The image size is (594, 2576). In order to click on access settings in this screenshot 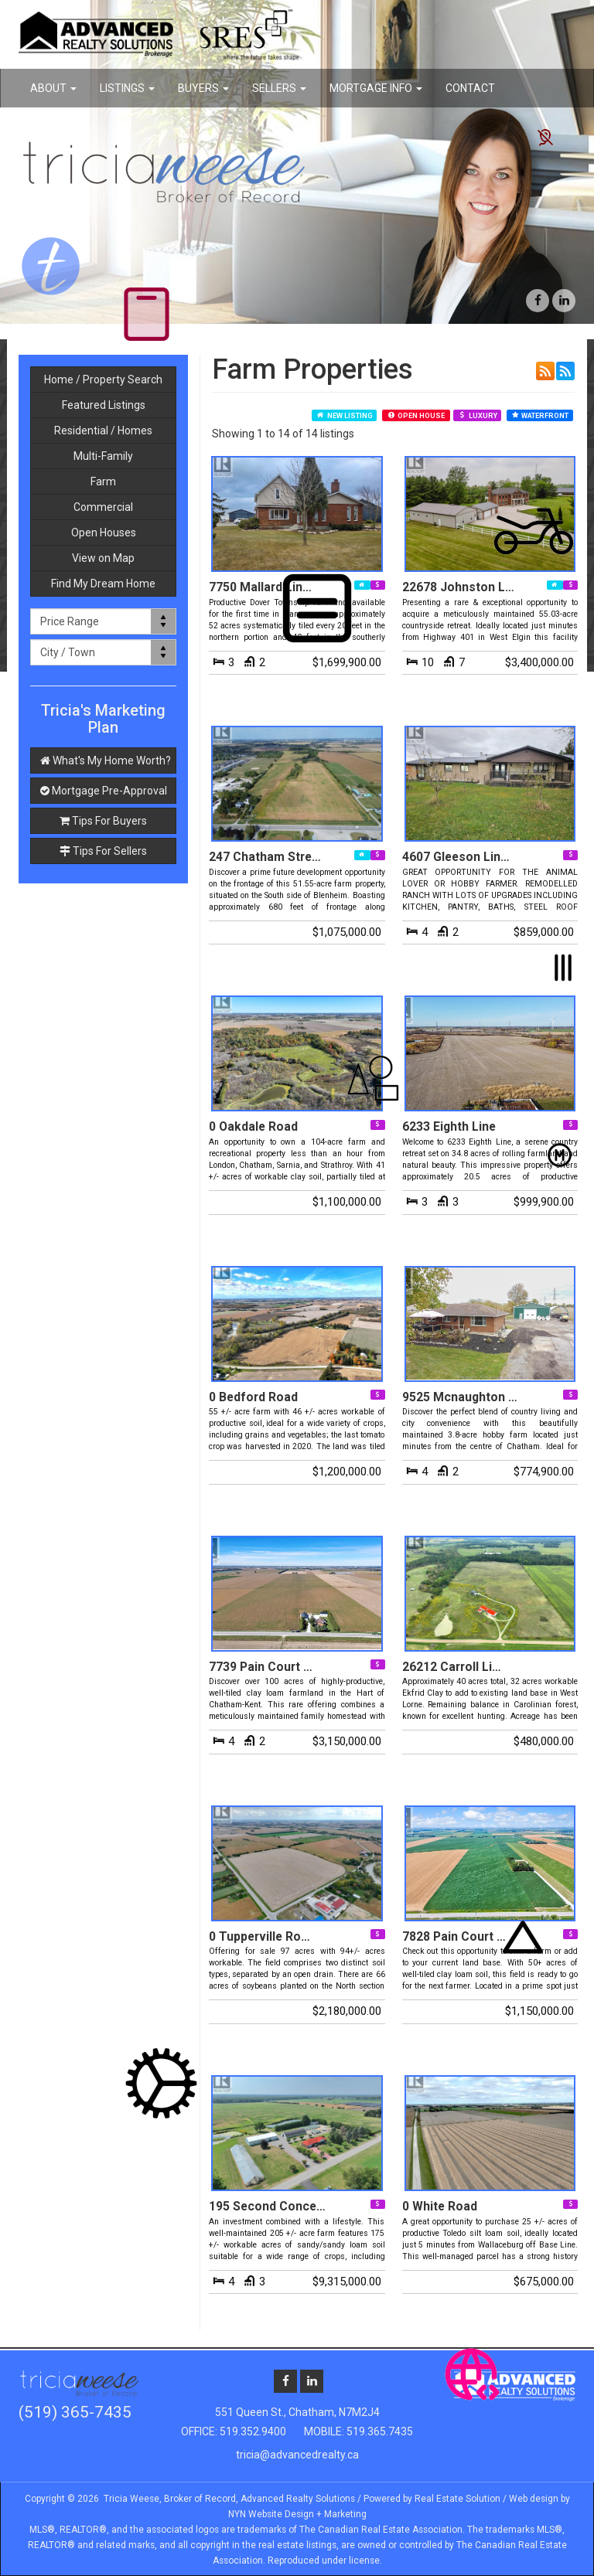, I will do `click(161, 2083)`.